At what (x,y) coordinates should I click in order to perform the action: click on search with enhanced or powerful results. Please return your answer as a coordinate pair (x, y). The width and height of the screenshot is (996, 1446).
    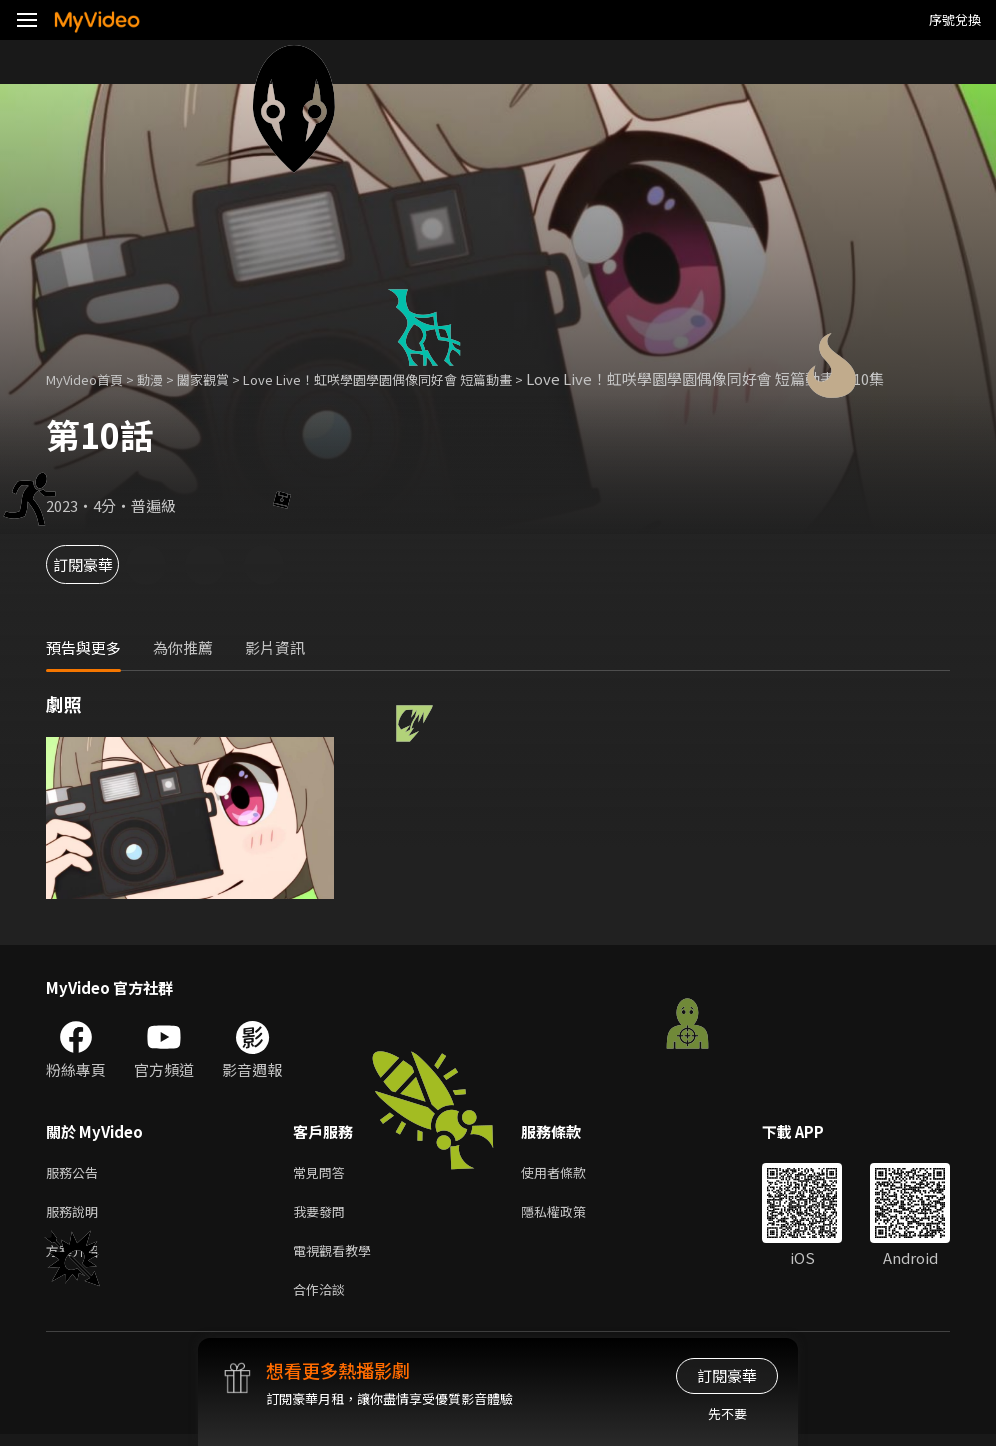
    Looking at the image, I should click on (72, 1258).